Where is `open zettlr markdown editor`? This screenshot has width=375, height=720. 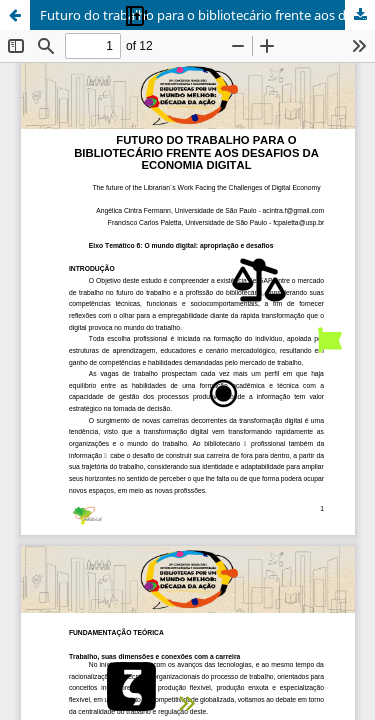
open zettlr markdown editor is located at coordinates (131, 686).